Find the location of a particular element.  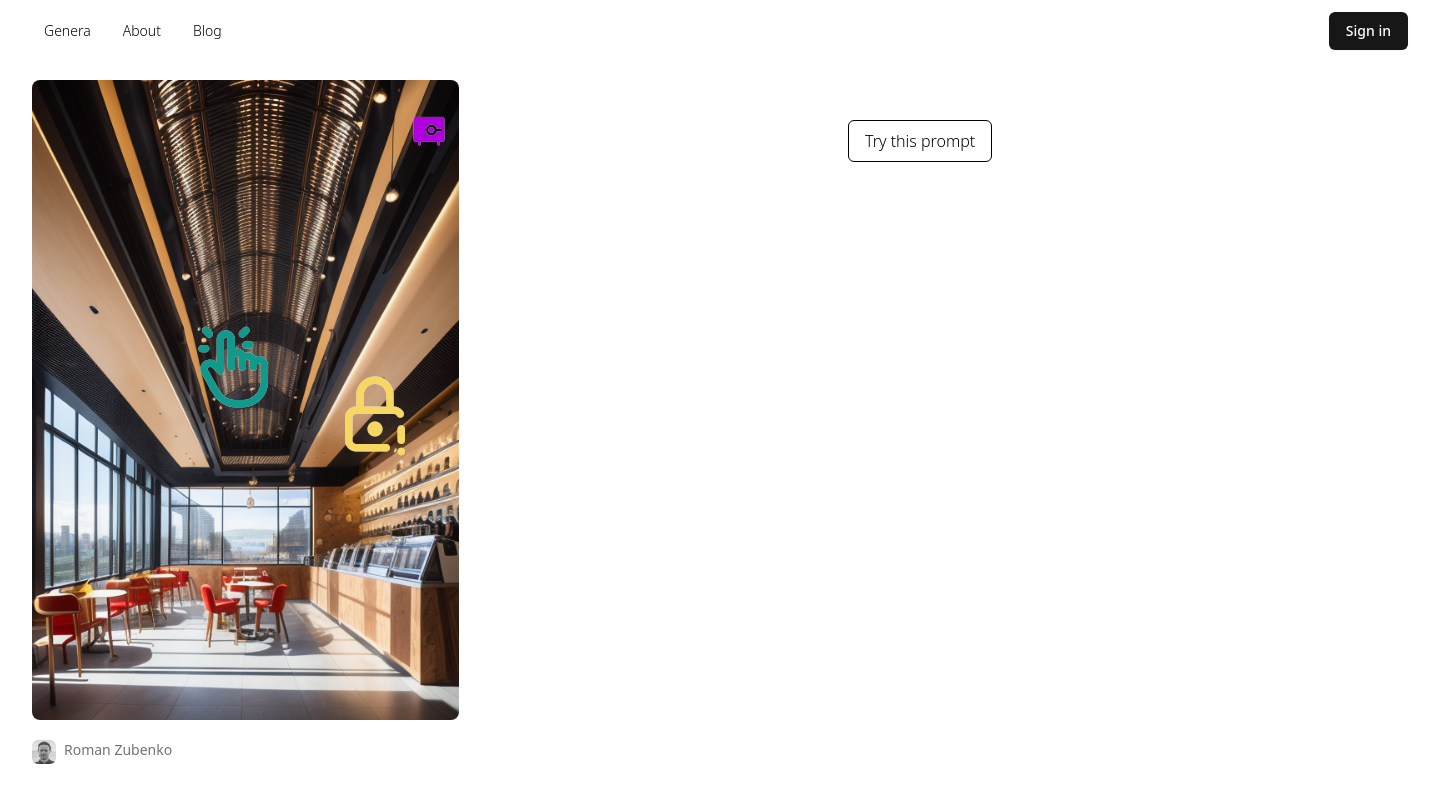

tap or click to interact is located at coordinates (235, 367).